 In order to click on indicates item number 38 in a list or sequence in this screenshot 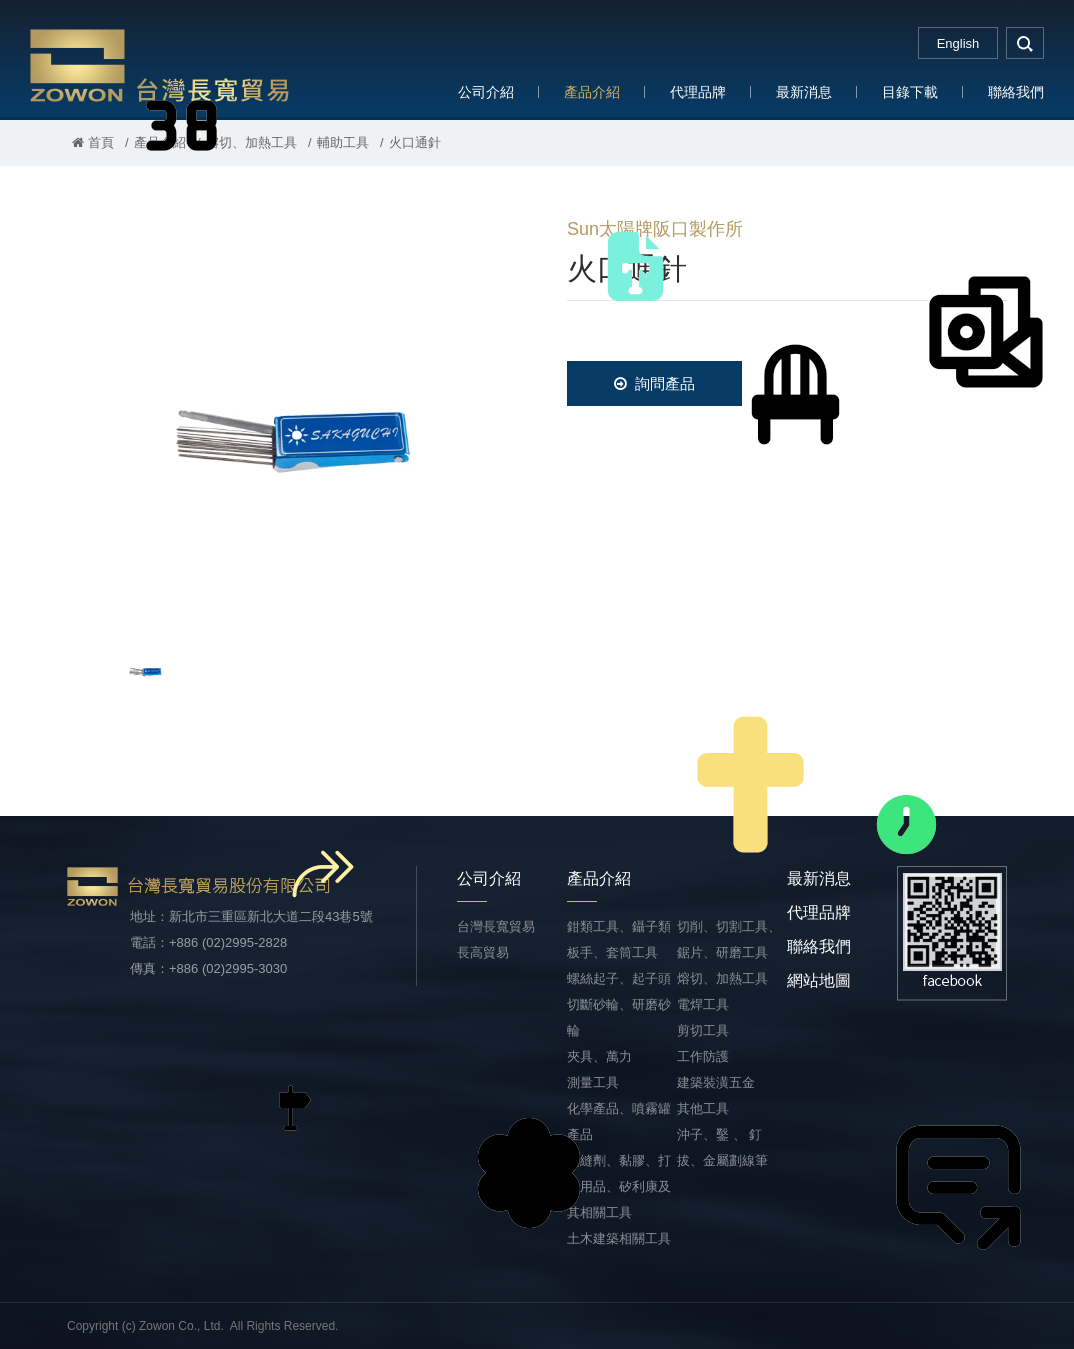, I will do `click(181, 125)`.